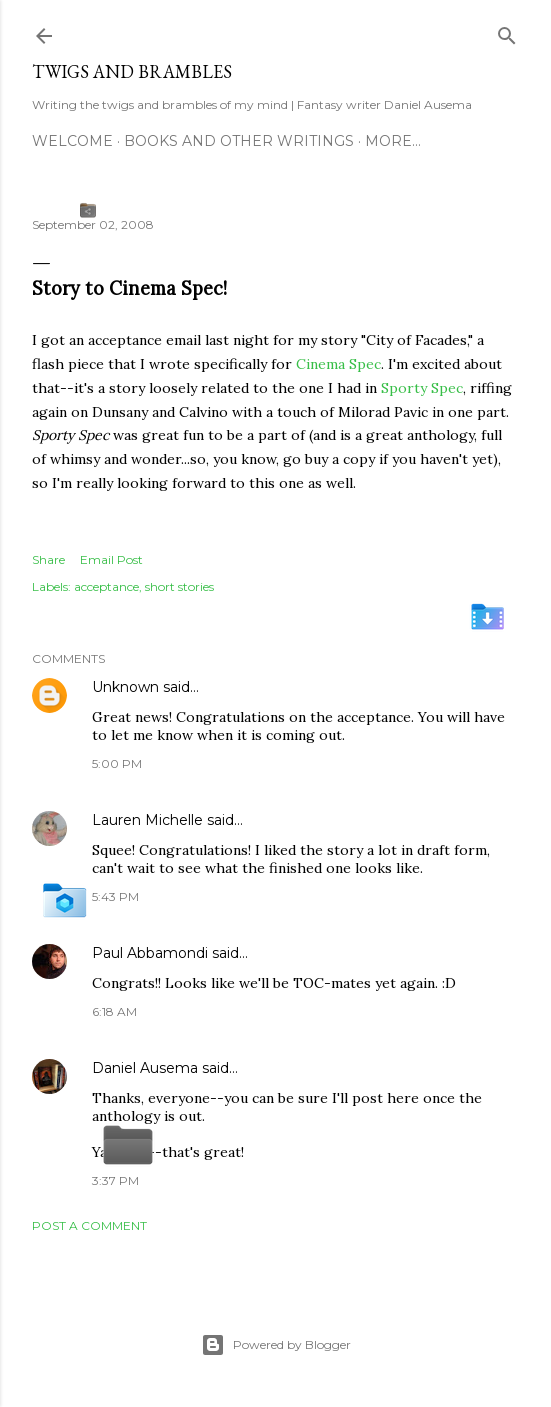  Describe the element at coordinates (487, 617) in the screenshot. I see `open folder containing downloaded videos` at that location.